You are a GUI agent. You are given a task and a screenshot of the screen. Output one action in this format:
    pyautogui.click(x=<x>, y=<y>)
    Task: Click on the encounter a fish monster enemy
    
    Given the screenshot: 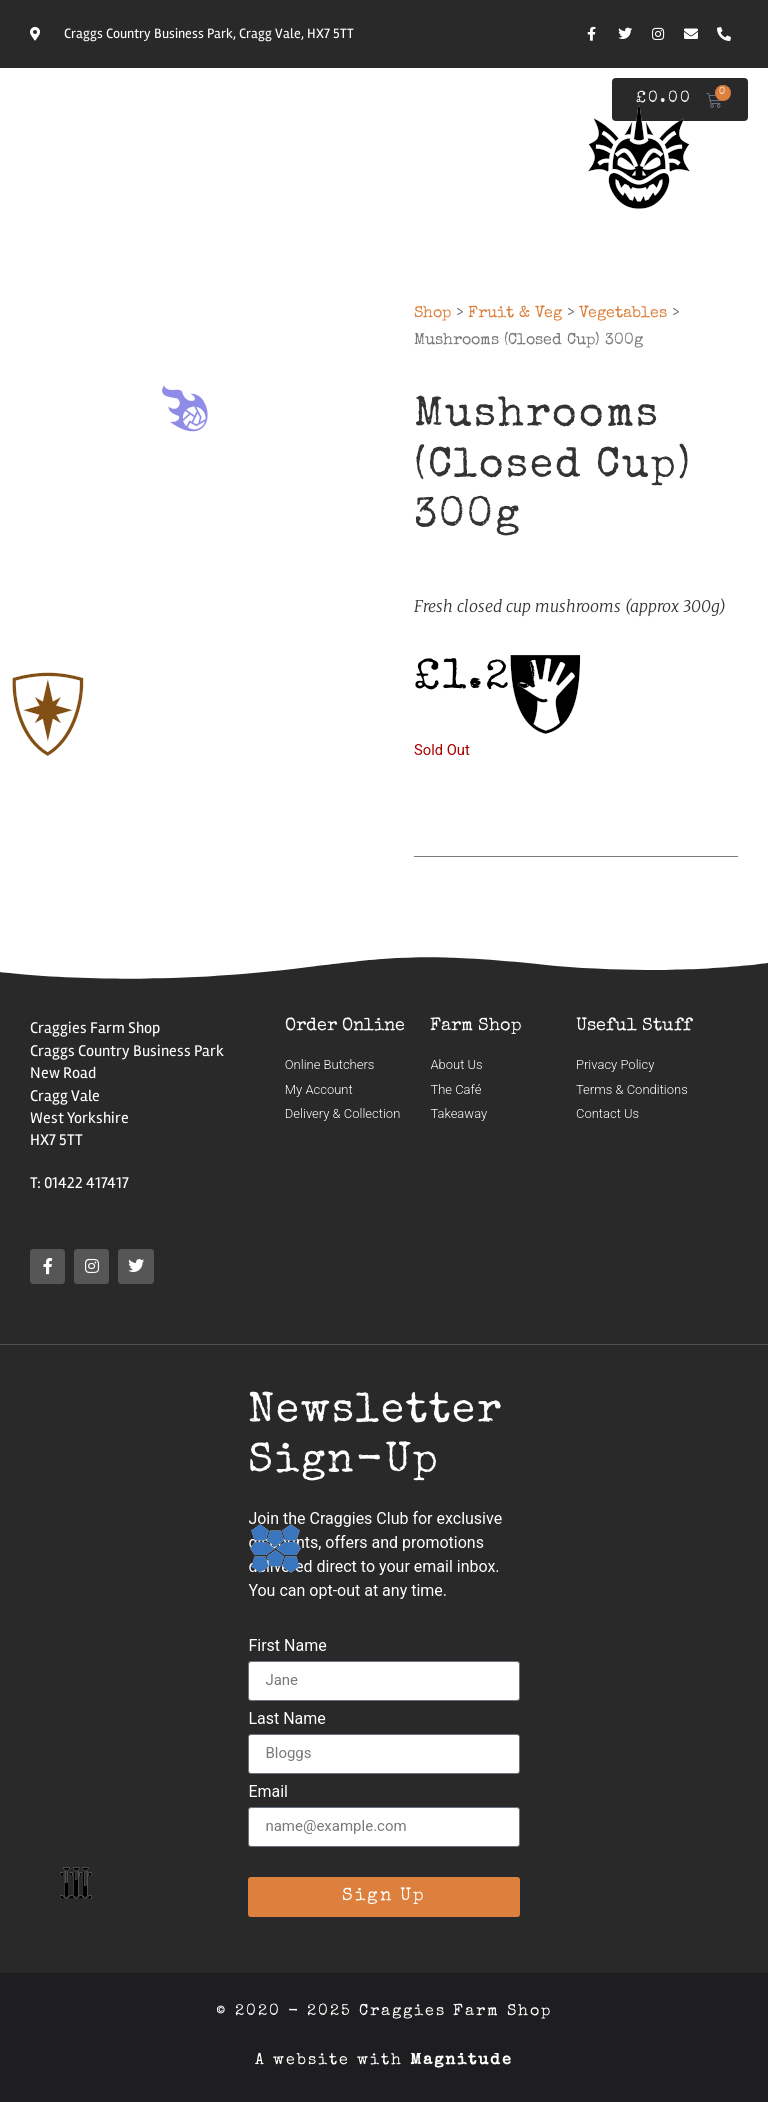 What is the action you would take?
    pyautogui.click(x=639, y=157)
    